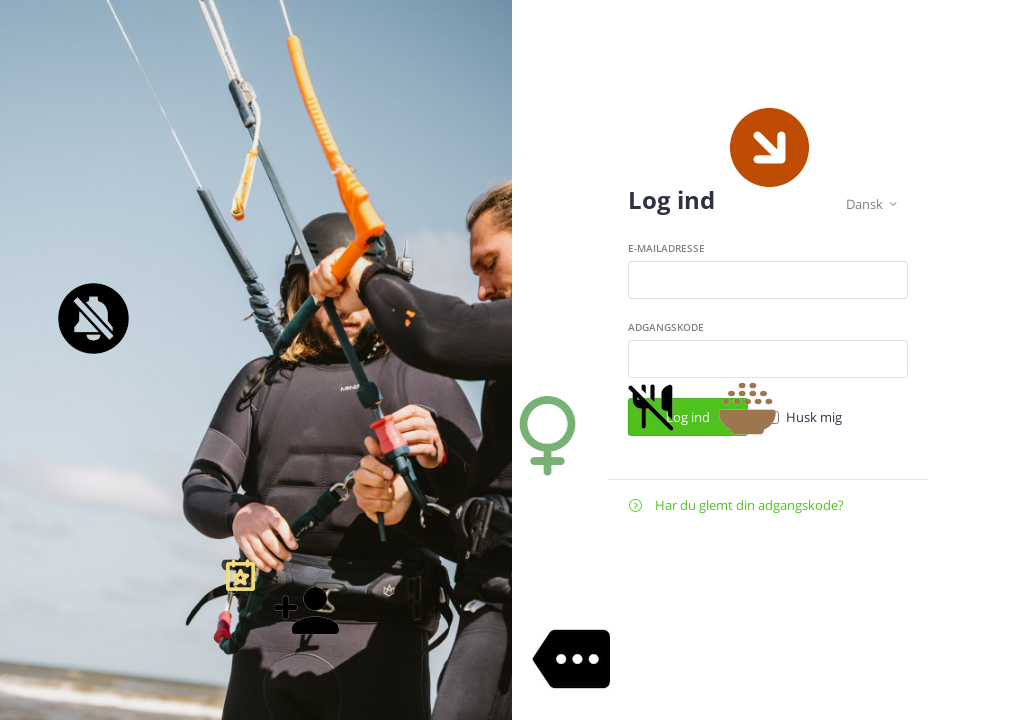 The width and height of the screenshot is (1024, 720). Describe the element at coordinates (547, 434) in the screenshot. I see `indicates female gender option` at that location.